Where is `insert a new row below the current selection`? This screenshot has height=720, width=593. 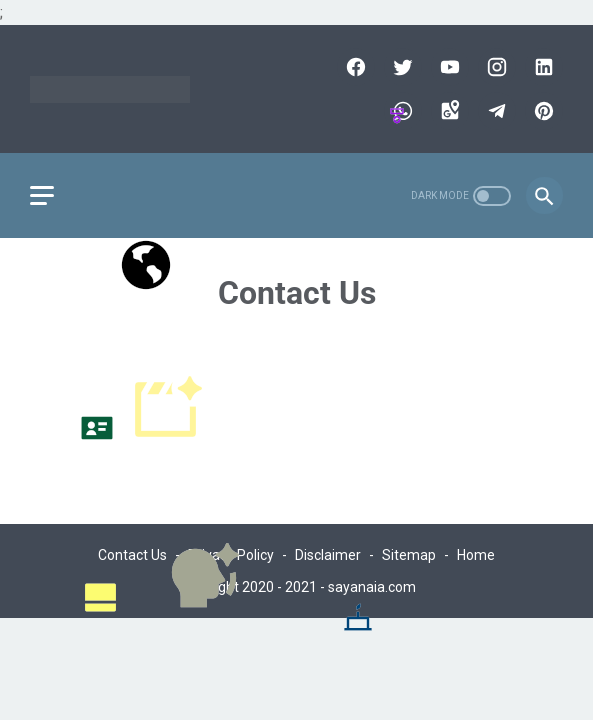 insert a new row below the current selection is located at coordinates (397, 115).